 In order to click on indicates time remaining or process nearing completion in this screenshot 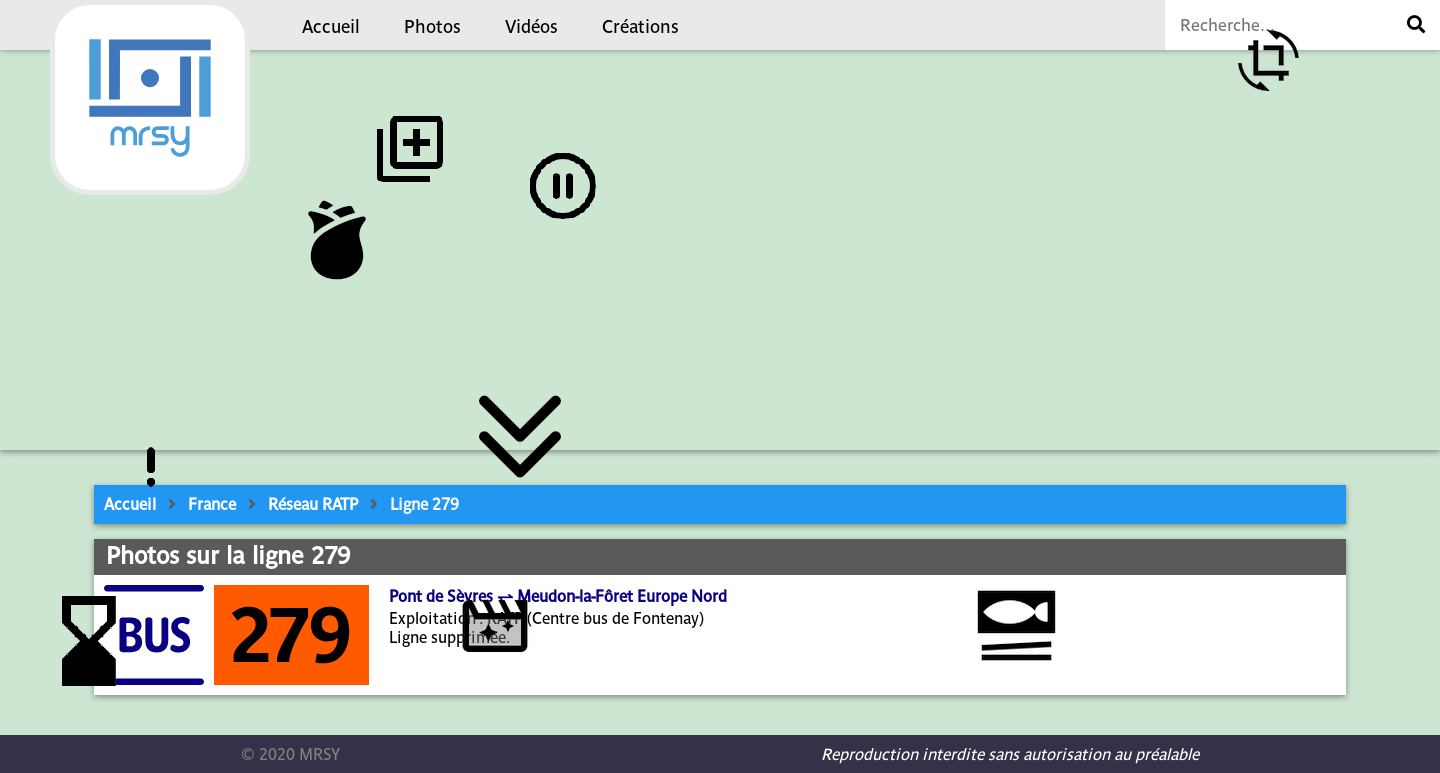, I will do `click(89, 641)`.